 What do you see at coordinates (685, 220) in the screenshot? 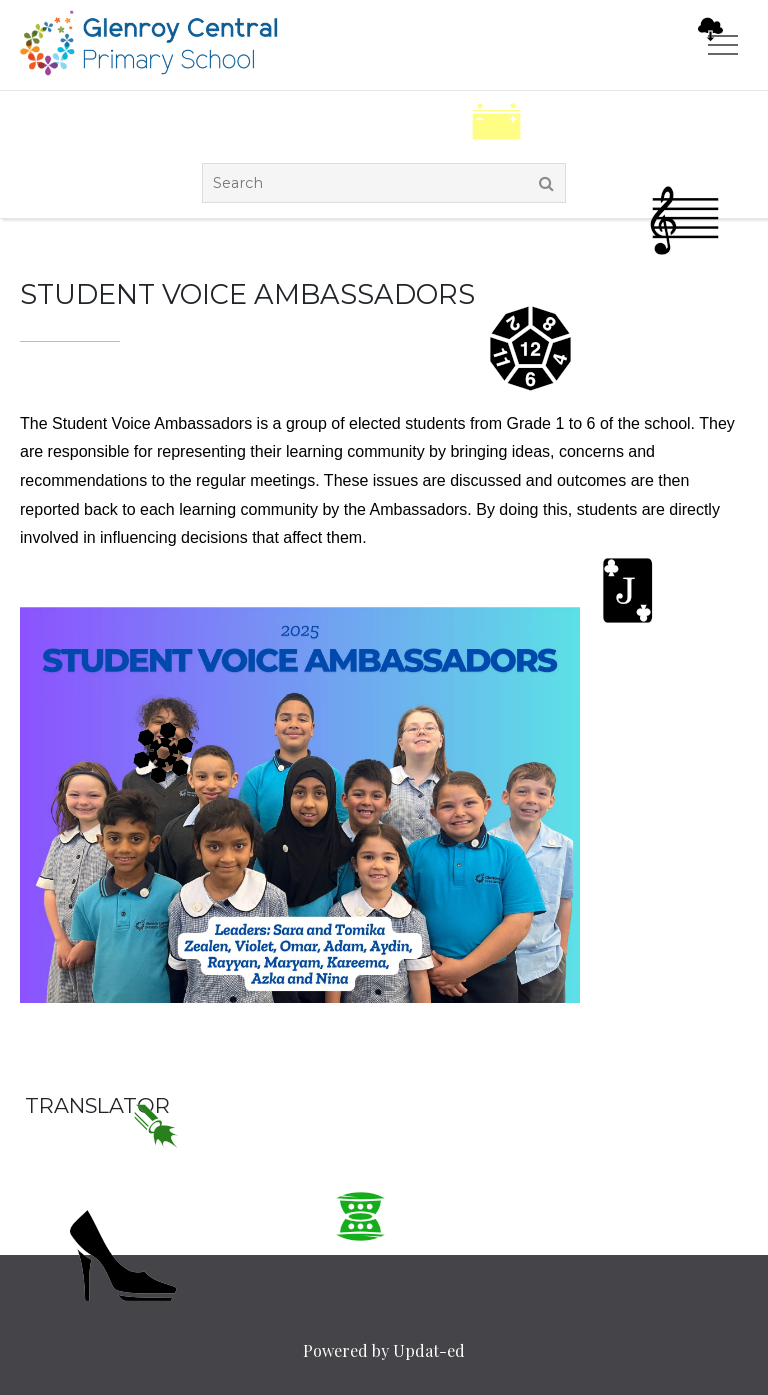
I see `view sheet music or musical scores` at bounding box center [685, 220].